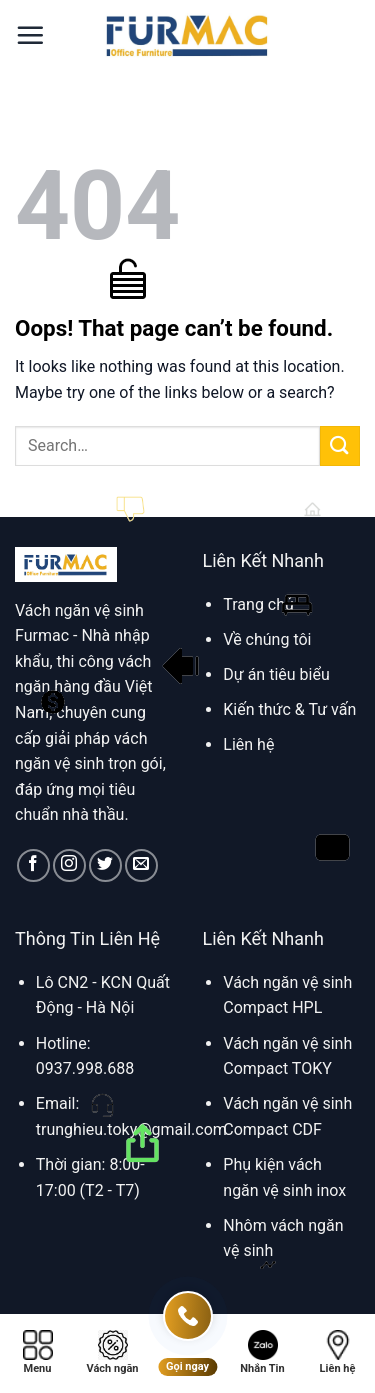 The width and height of the screenshot is (375, 1393). Describe the element at coordinates (268, 1265) in the screenshot. I see `view analytics and statistics` at that location.